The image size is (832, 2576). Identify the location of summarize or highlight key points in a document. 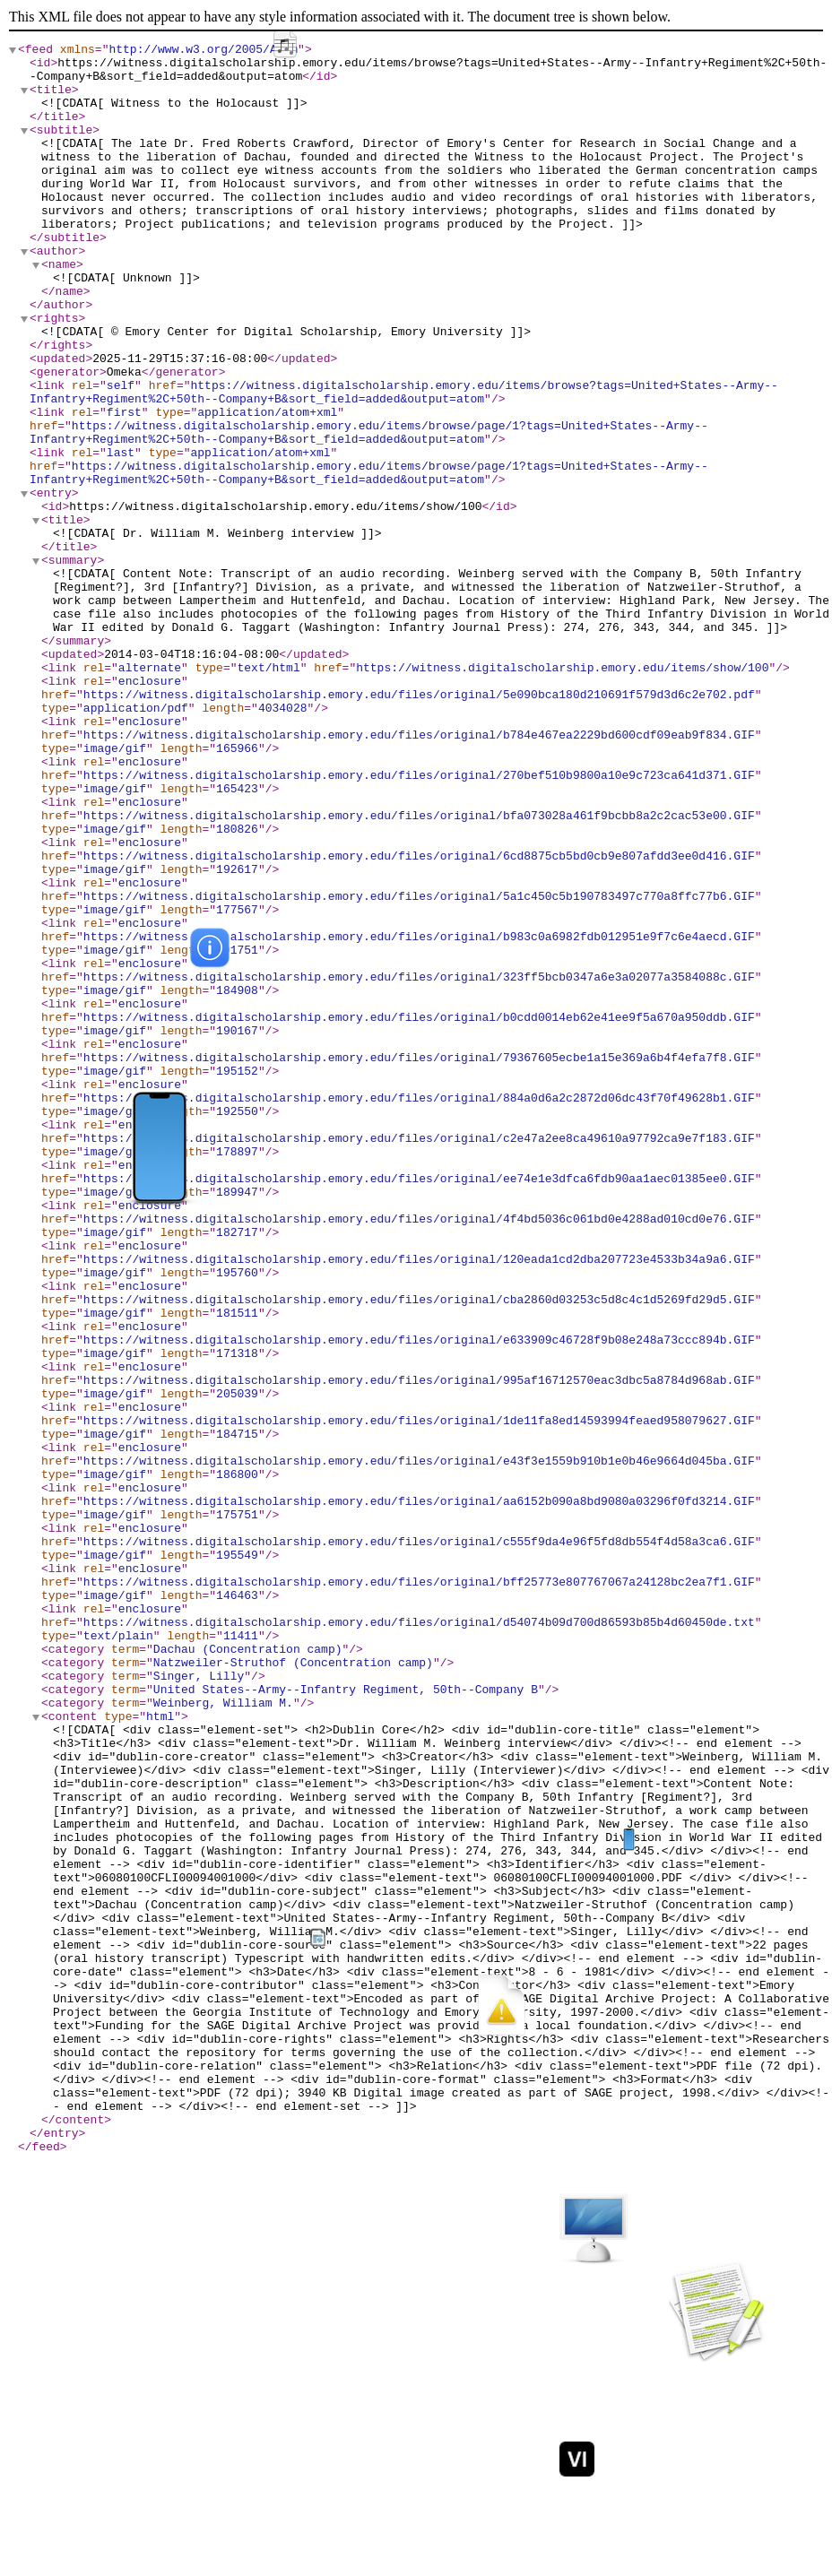
(719, 2312).